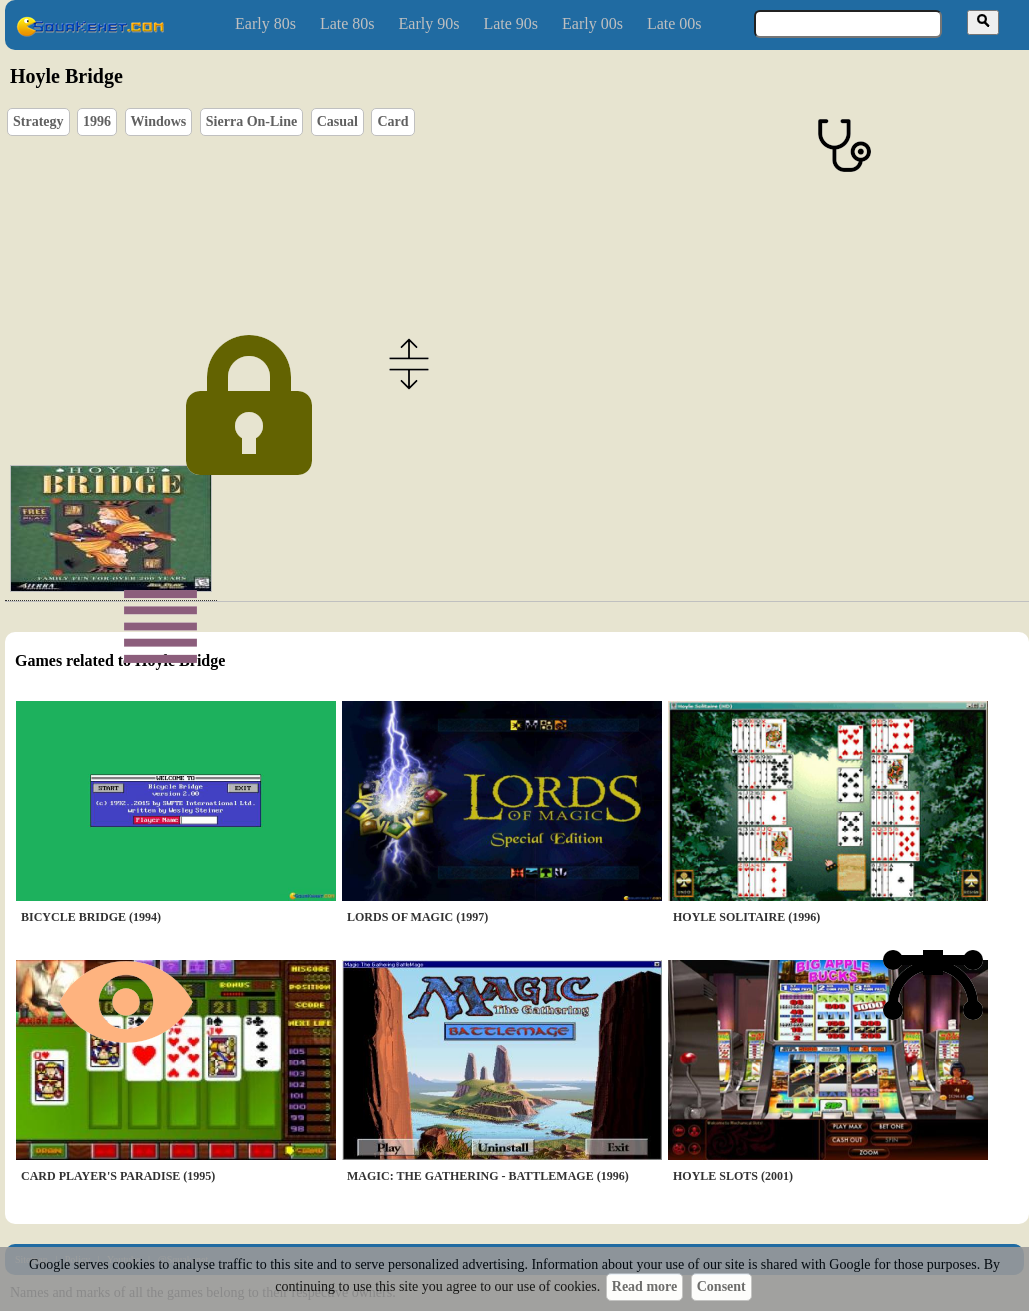 Image resolution: width=1029 pixels, height=1311 pixels. I want to click on justify text alignment, so click(160, 626).